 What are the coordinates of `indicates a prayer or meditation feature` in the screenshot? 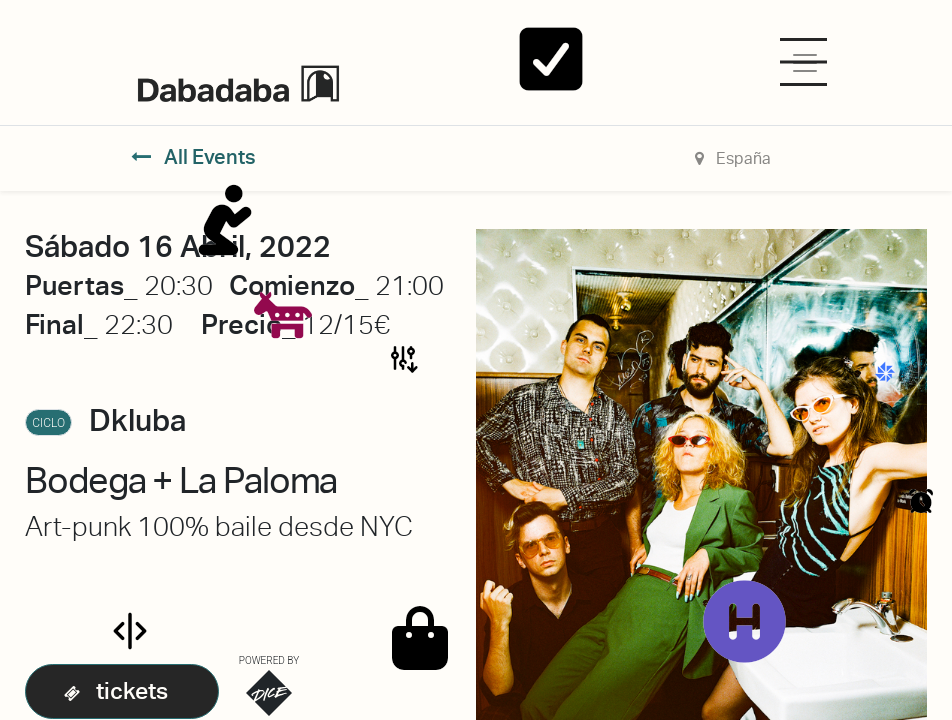 It's located at (225, 220).